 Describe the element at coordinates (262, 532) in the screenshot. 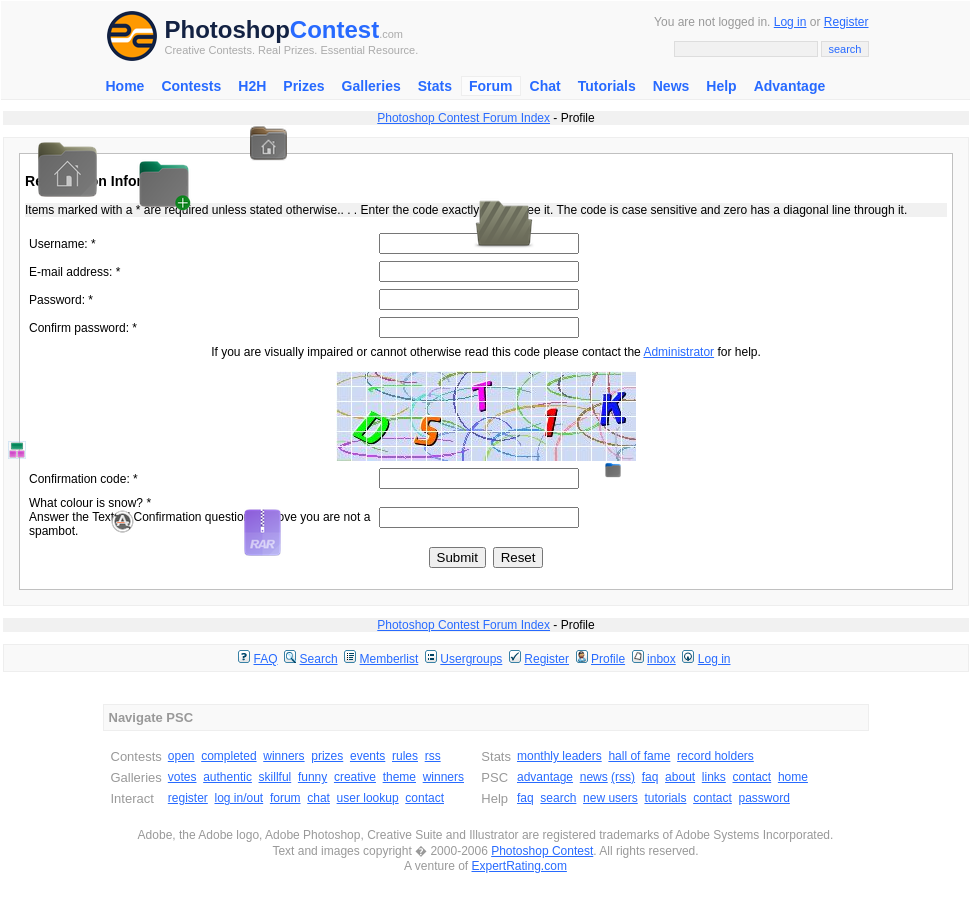

I see `a compressed RAR archive file` at that location.